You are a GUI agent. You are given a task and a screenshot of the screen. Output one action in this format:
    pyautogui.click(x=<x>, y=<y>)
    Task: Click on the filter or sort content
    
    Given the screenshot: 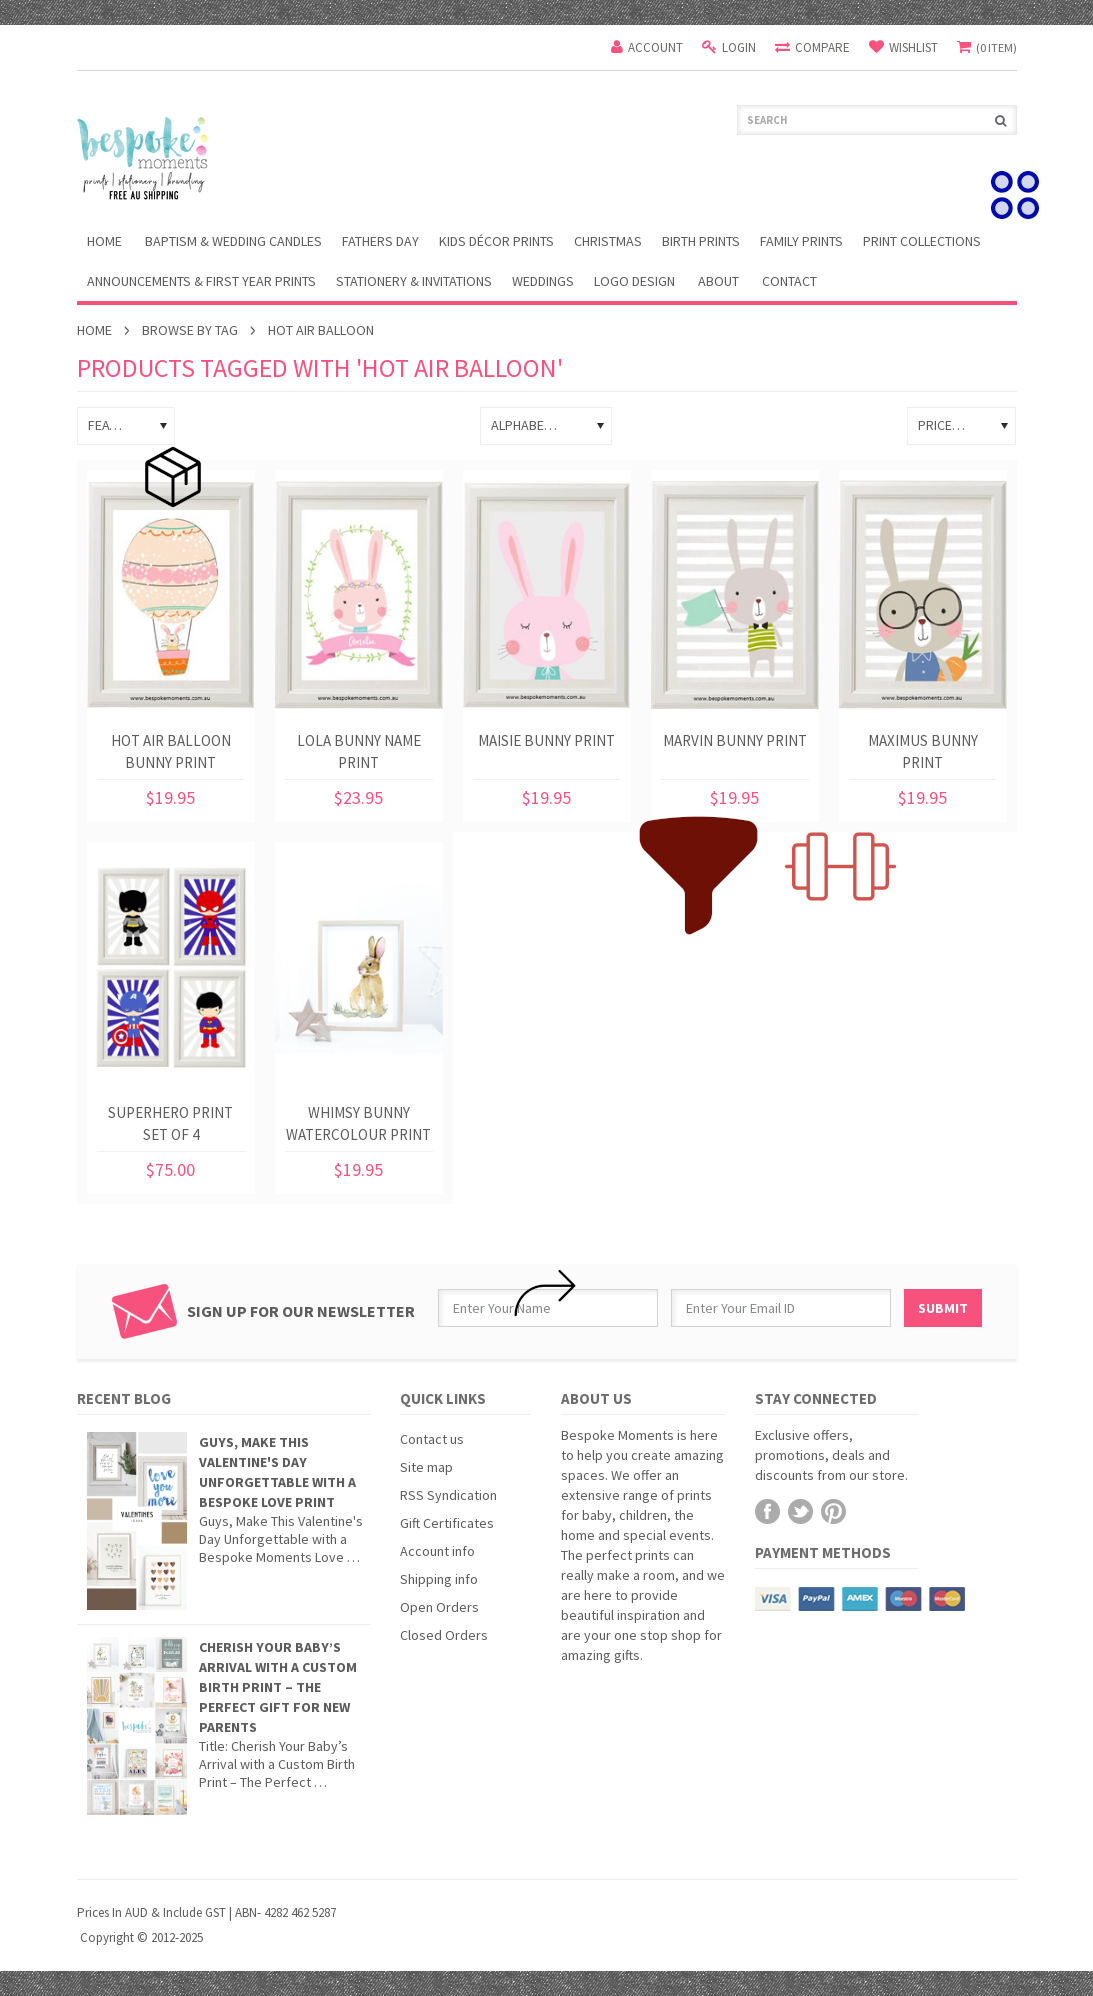 What is the action you would take?
    pyautogui.click(x=698, y=875)
    